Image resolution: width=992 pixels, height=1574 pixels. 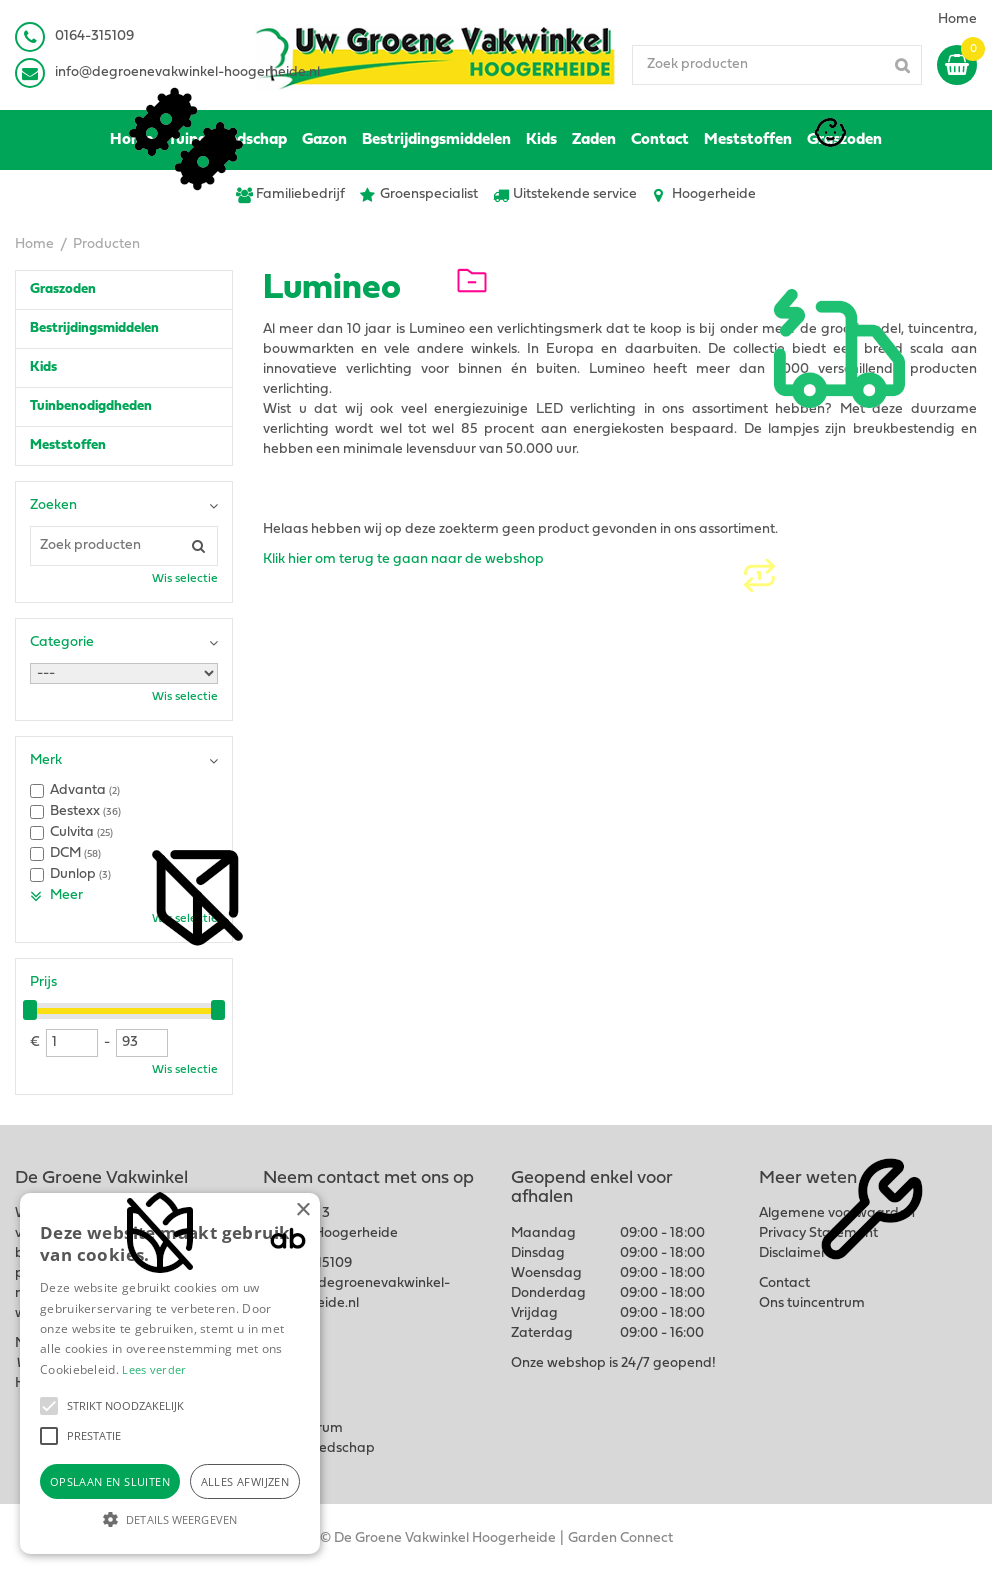 I want to click on convert text to lowercase, so click(x=288, y=1240).